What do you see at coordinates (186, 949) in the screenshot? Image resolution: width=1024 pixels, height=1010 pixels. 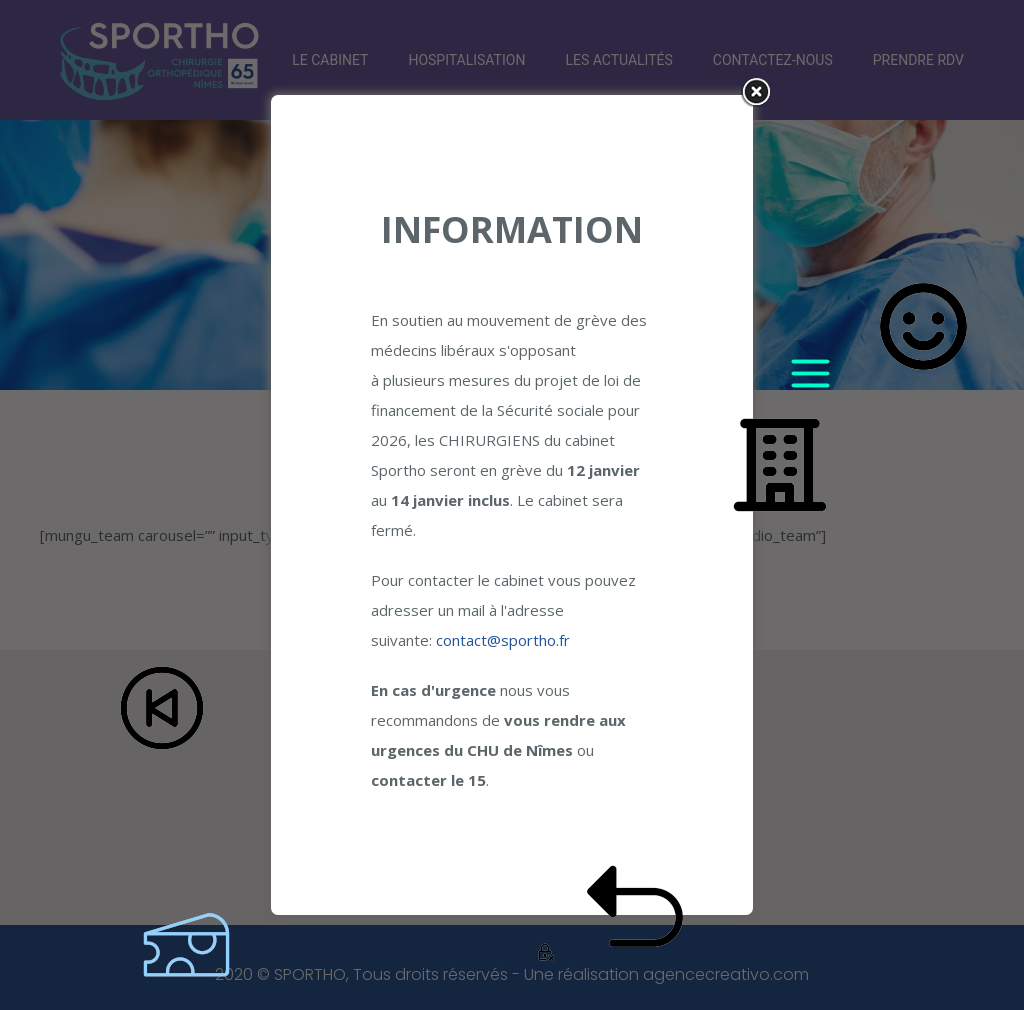 I see `cheese or dairy category in a food app` at bounding box center [186, 949].